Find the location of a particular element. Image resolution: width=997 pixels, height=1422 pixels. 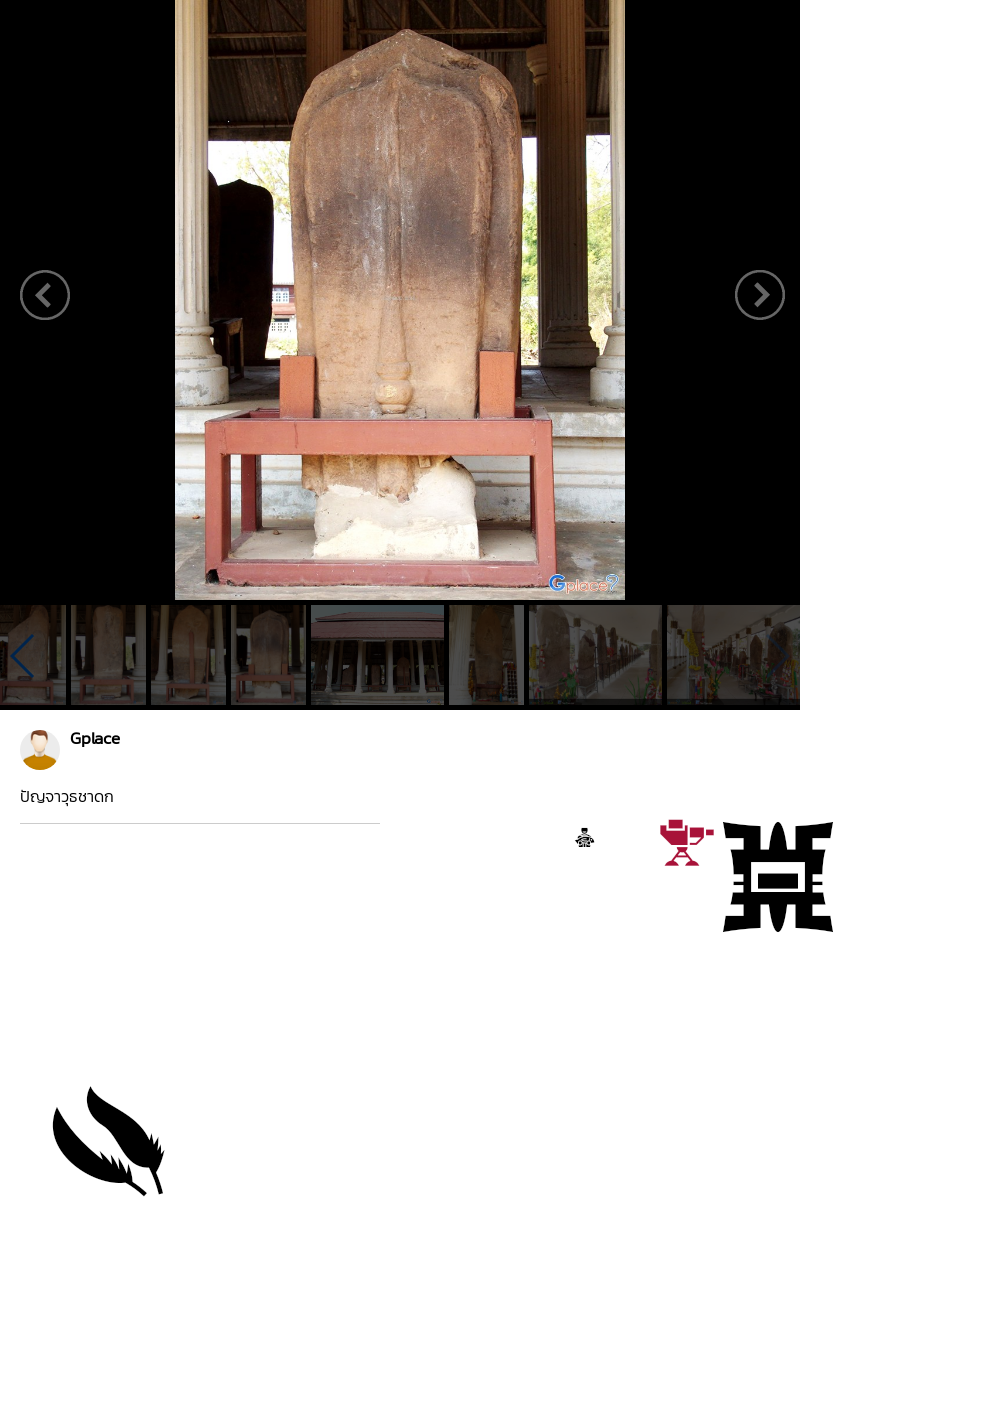

indicates a writing or composition feature is located at coordinates (109, 1142).